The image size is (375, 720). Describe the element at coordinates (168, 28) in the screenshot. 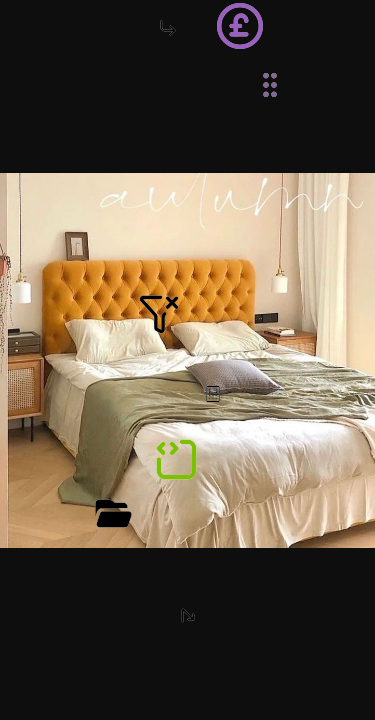

I see `reply to a message or thread` at that location.